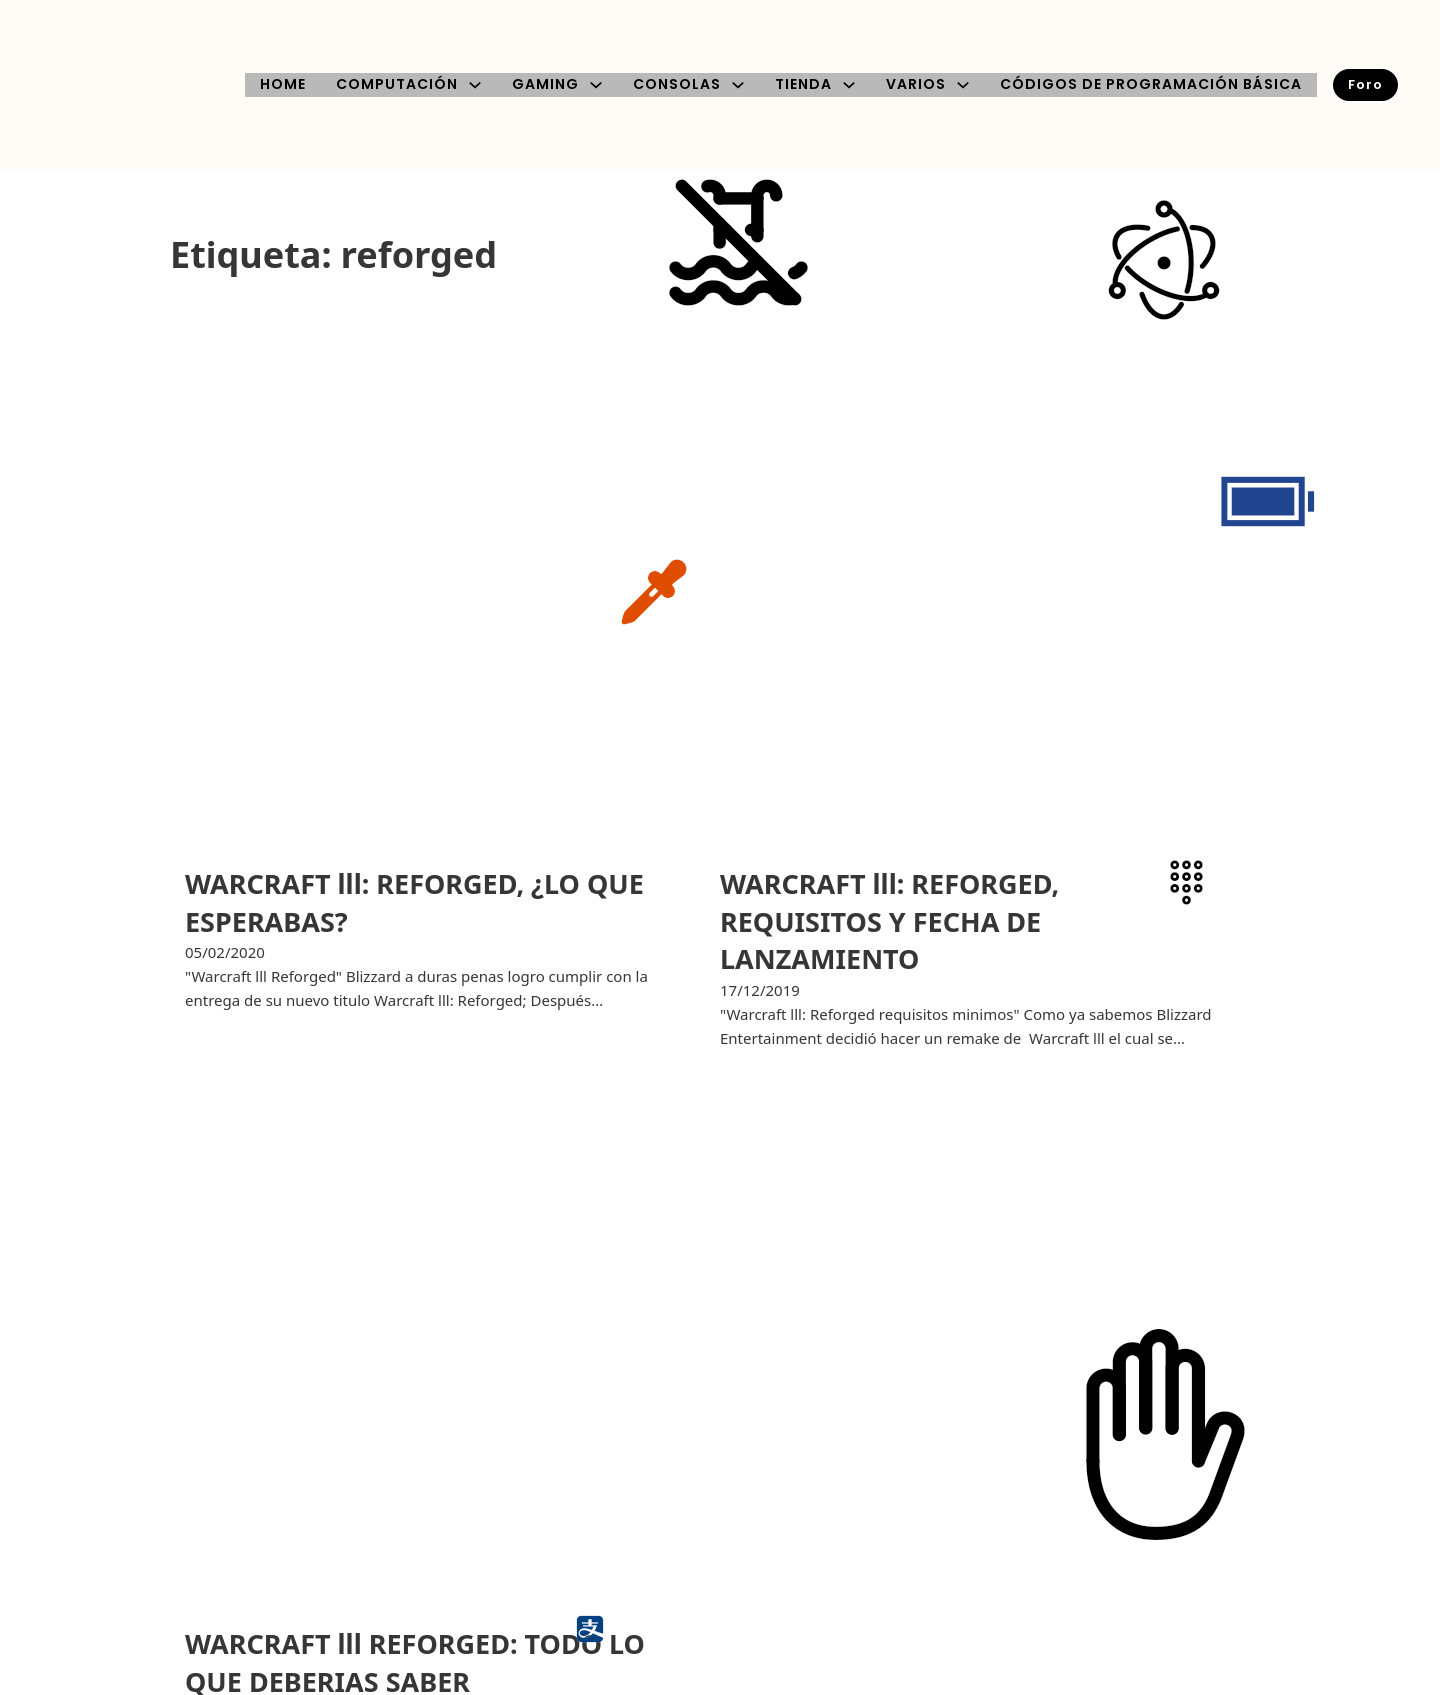 Image resolution: width=1440 pixels, height=1695 pixels. I want to click on indicates battery is fully charged, so click(1267, 501).